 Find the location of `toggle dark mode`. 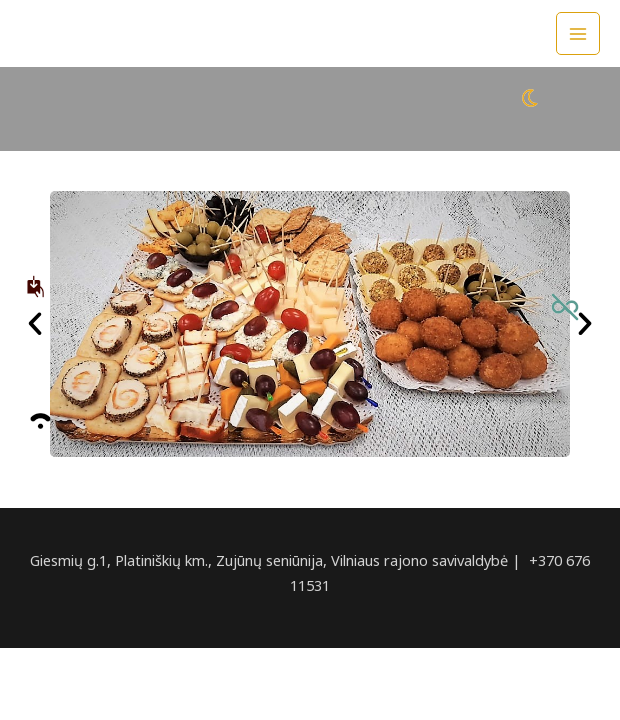

toggle dark mode is located at coordinates (531, 98).